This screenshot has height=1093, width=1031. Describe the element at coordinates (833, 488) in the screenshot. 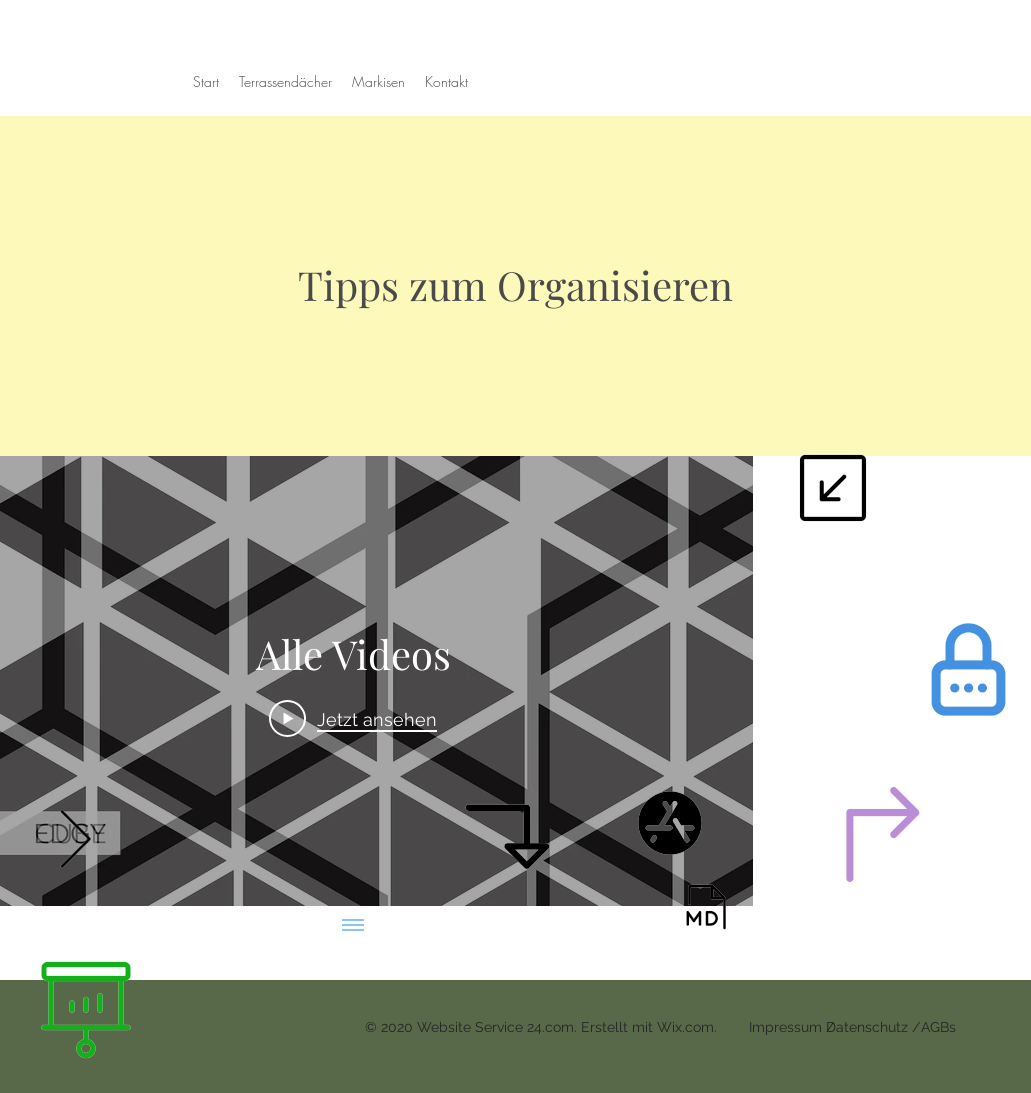

I see `move content to bottom-left corner` at that location.